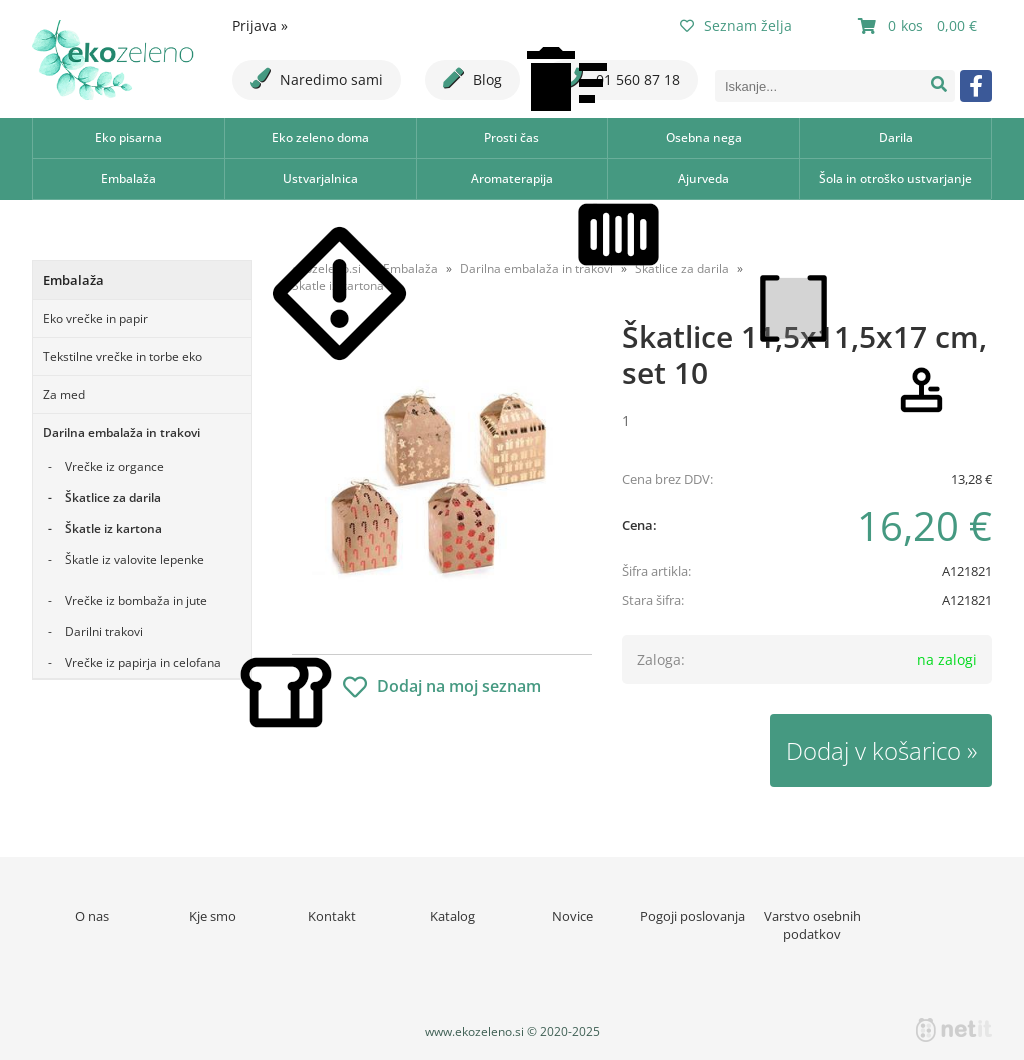  What do you see at coordinates (618, 234) in the screenshot?
I see `scan a barcode` at bounding box center [618, 234].